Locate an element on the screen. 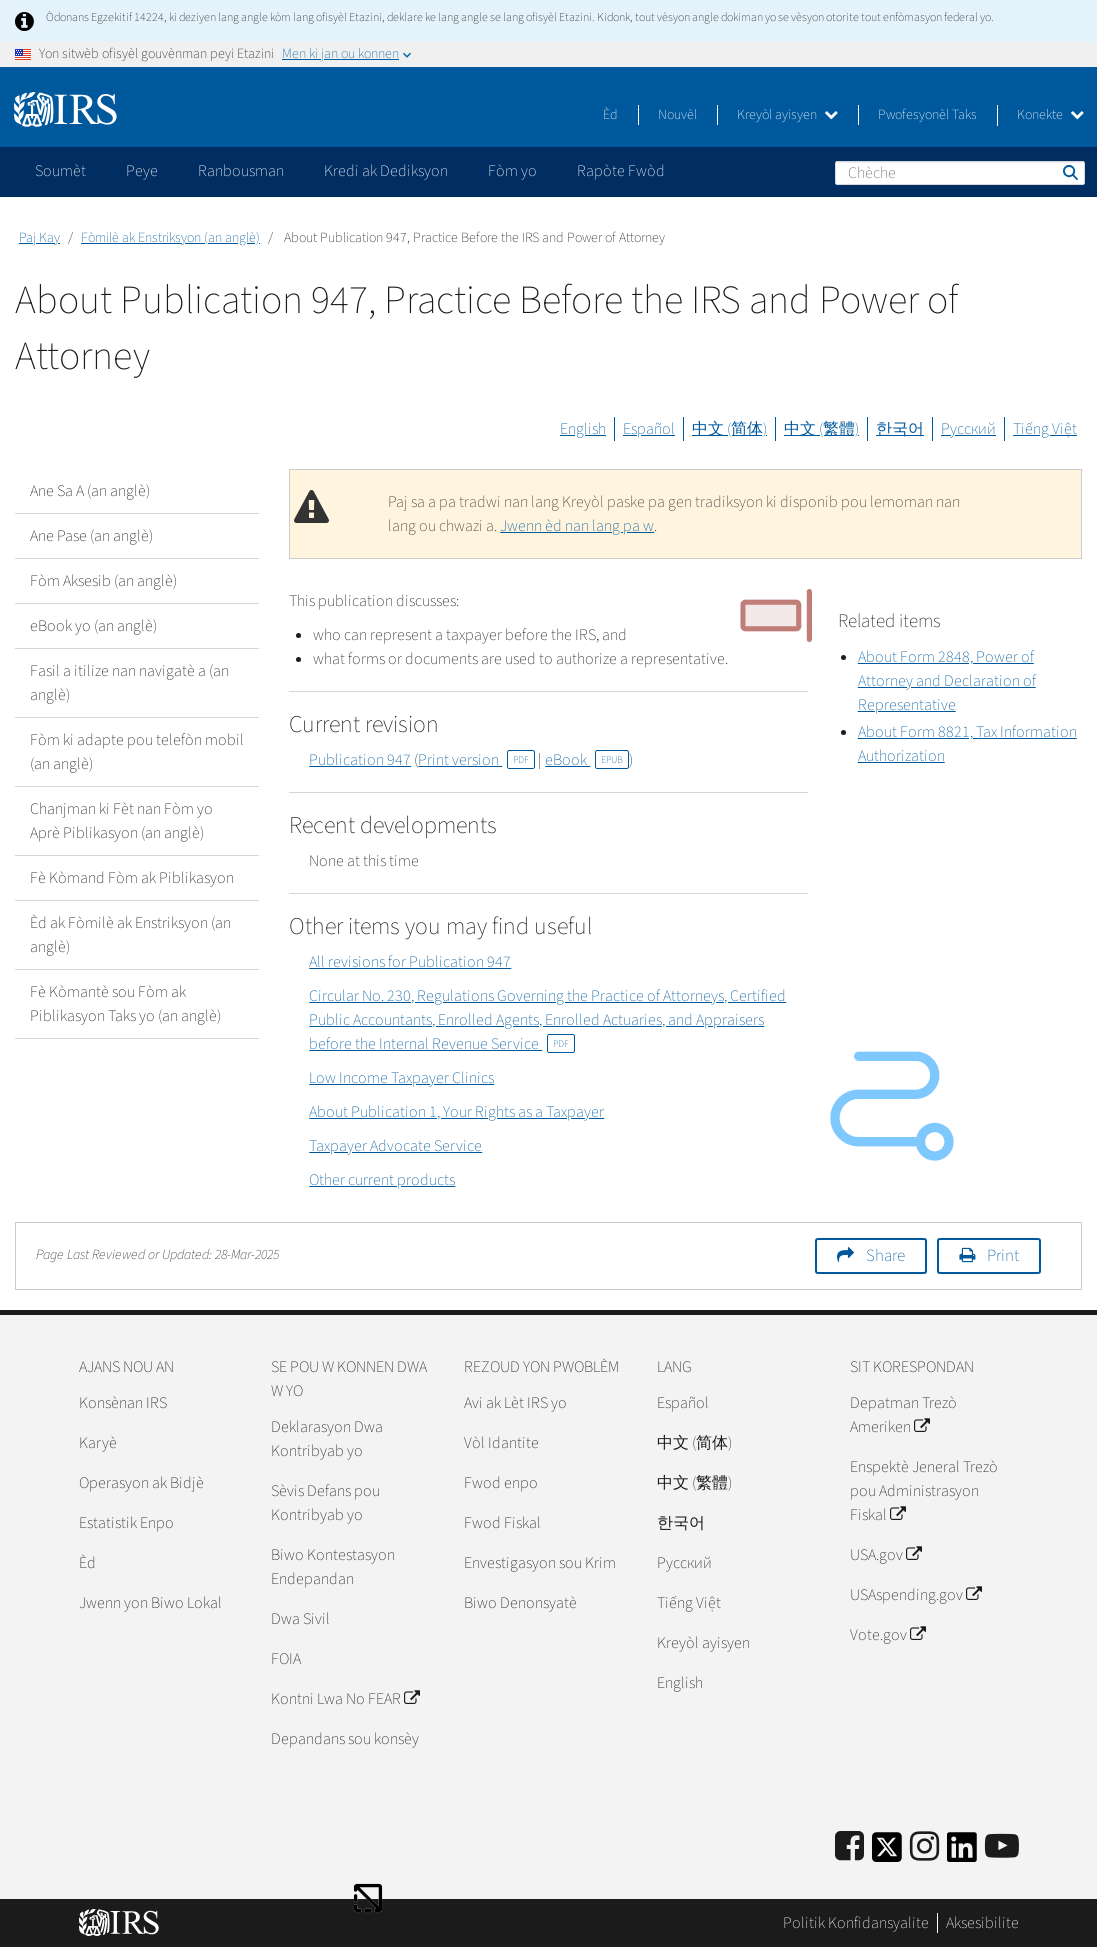 The width and height of the screenshot is (1097, 1948). align content to the right is located at coordinates (777, 615).